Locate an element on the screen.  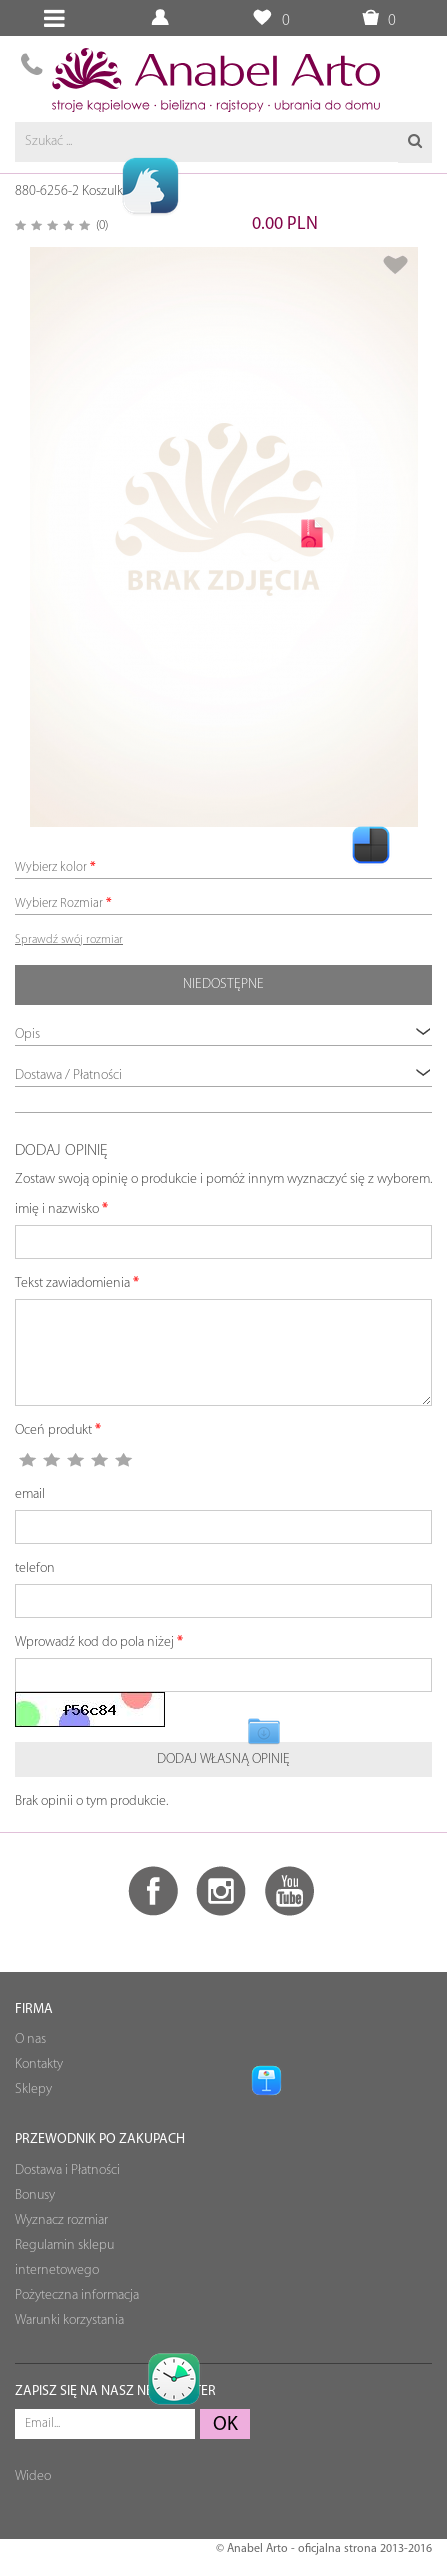
open your downloads folder is located at coordinates (264, 1731).